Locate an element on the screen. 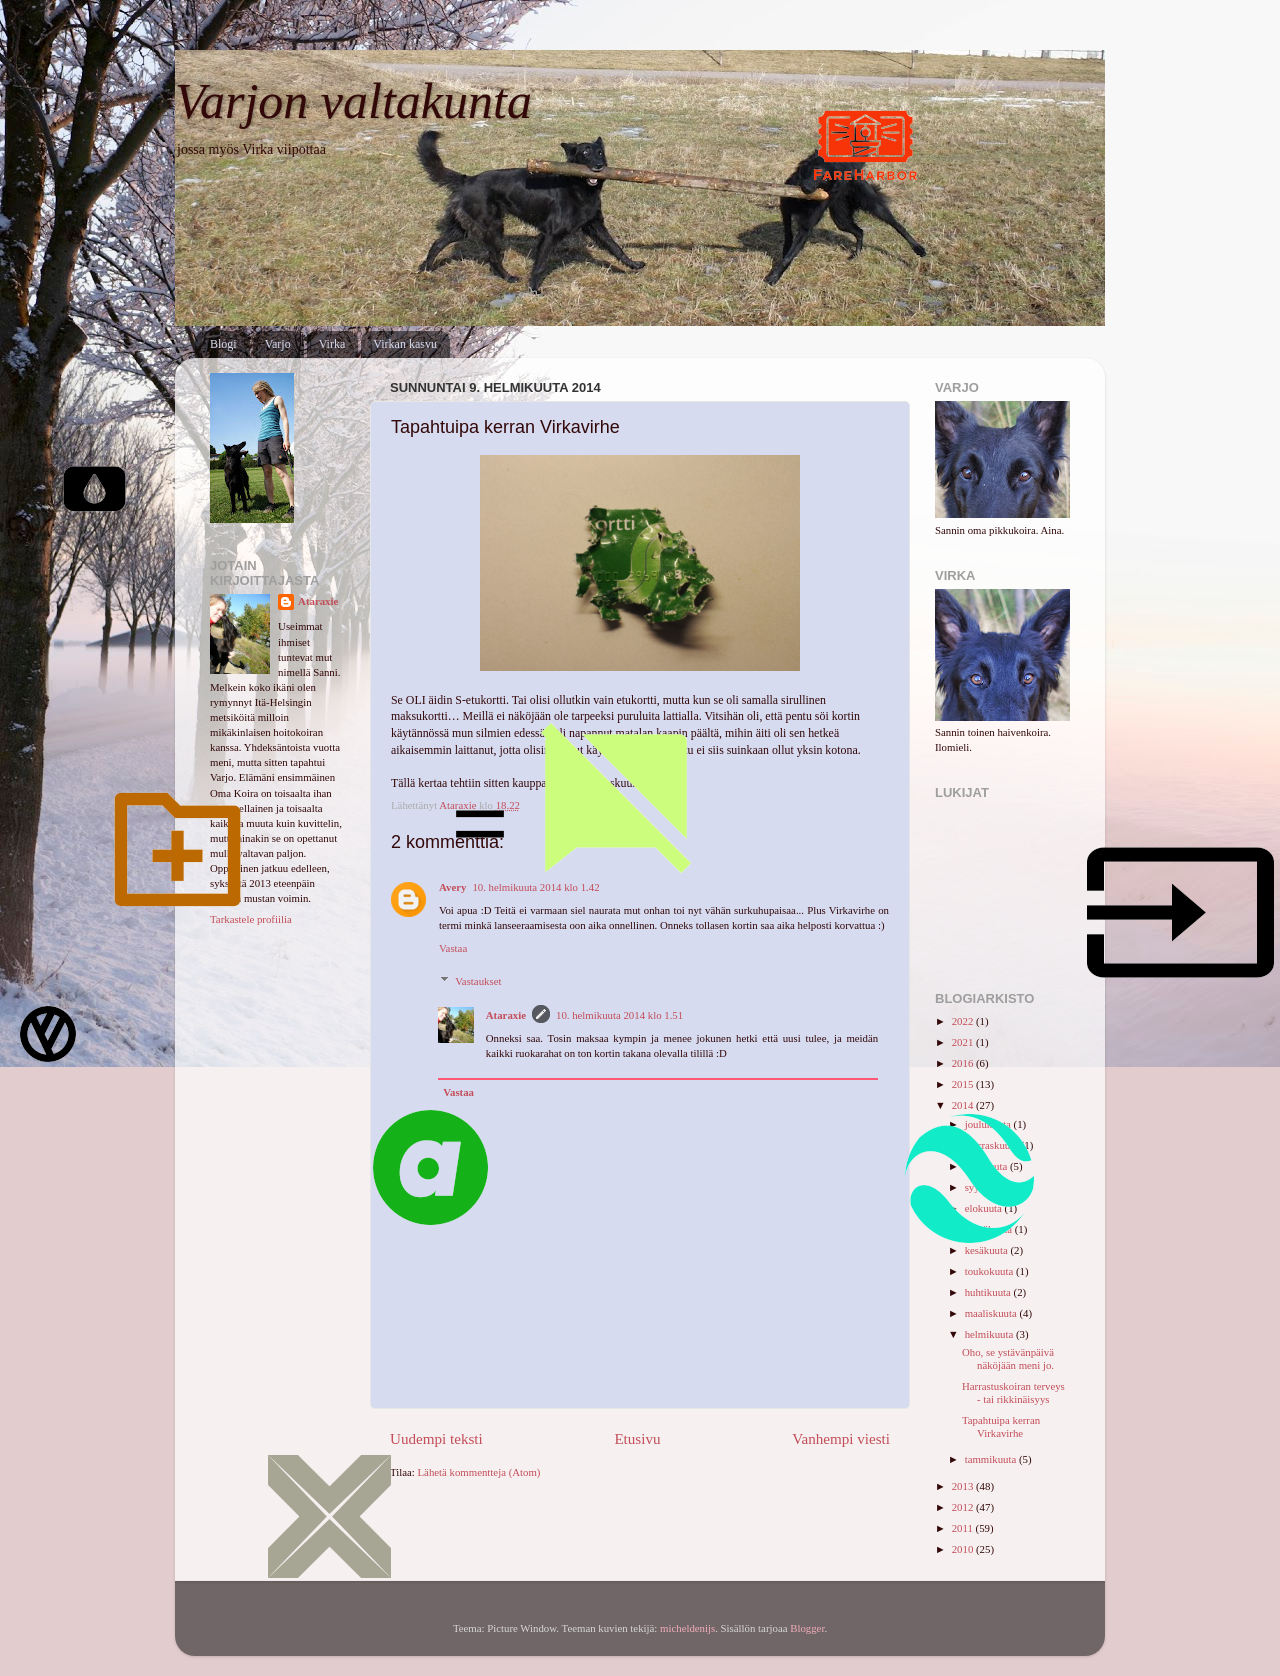 This screenshot has width=1280, height=1676. create a new folder is located at coordinates (177, 849).